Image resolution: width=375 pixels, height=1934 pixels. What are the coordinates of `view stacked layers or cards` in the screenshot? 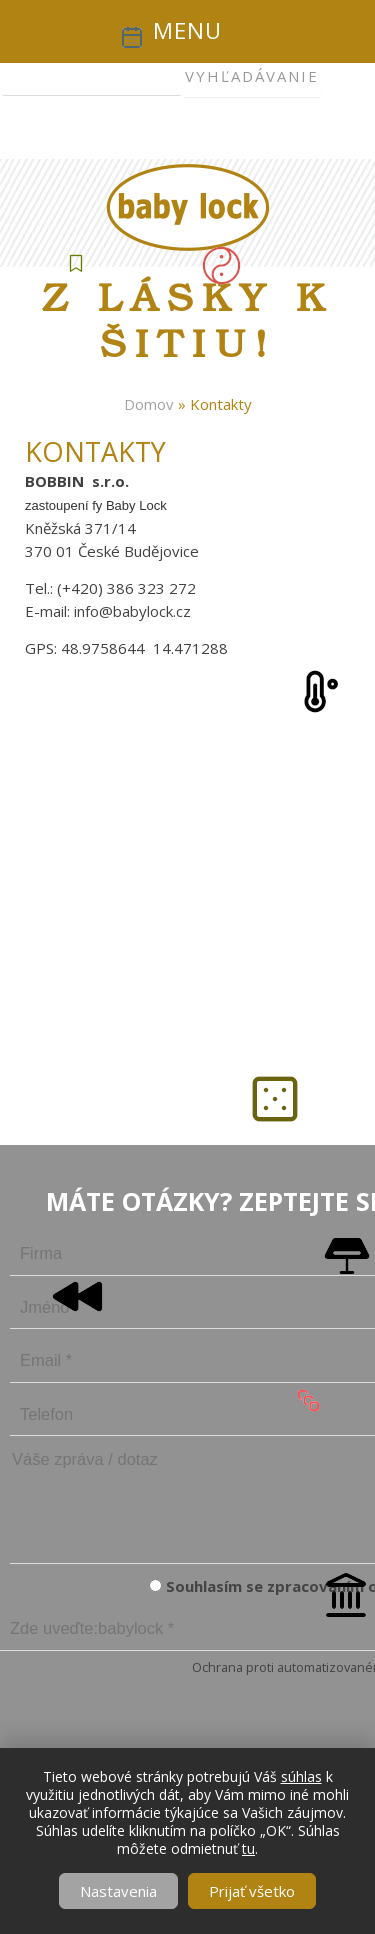 It's located at (308, 1400).